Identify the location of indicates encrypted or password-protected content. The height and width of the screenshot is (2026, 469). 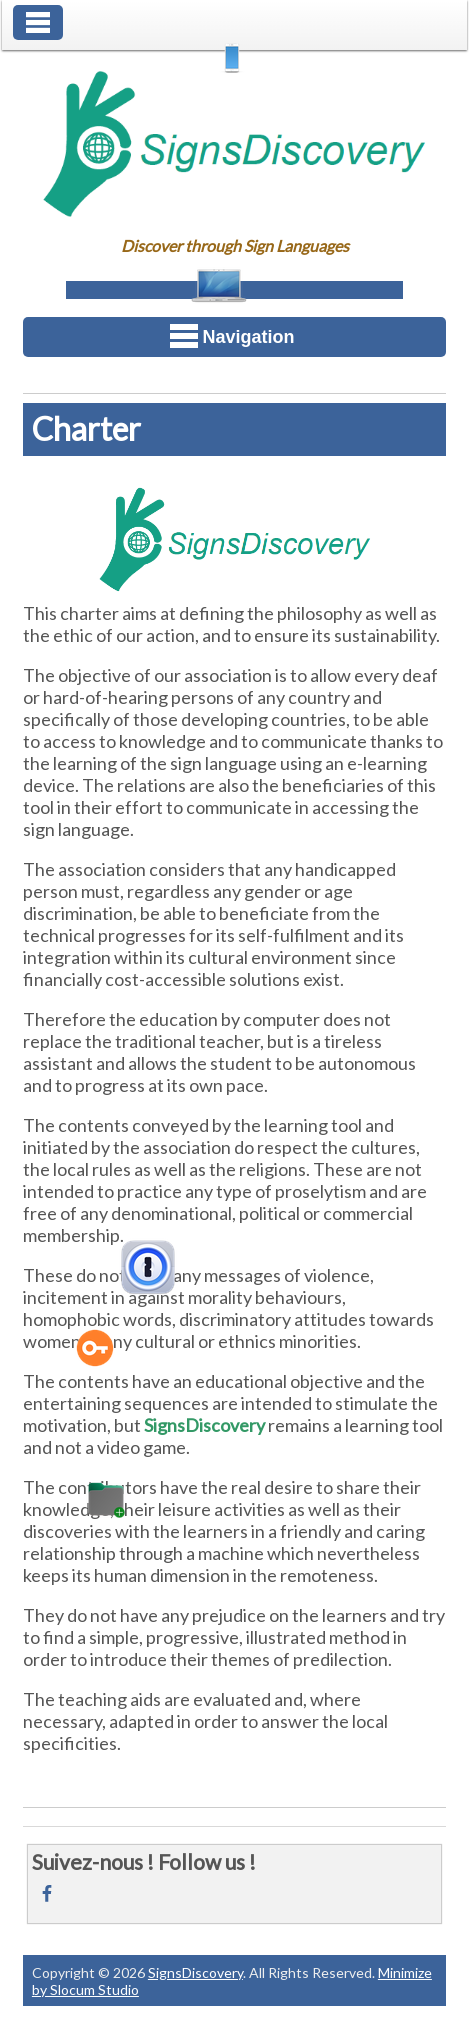
(95, 1348).